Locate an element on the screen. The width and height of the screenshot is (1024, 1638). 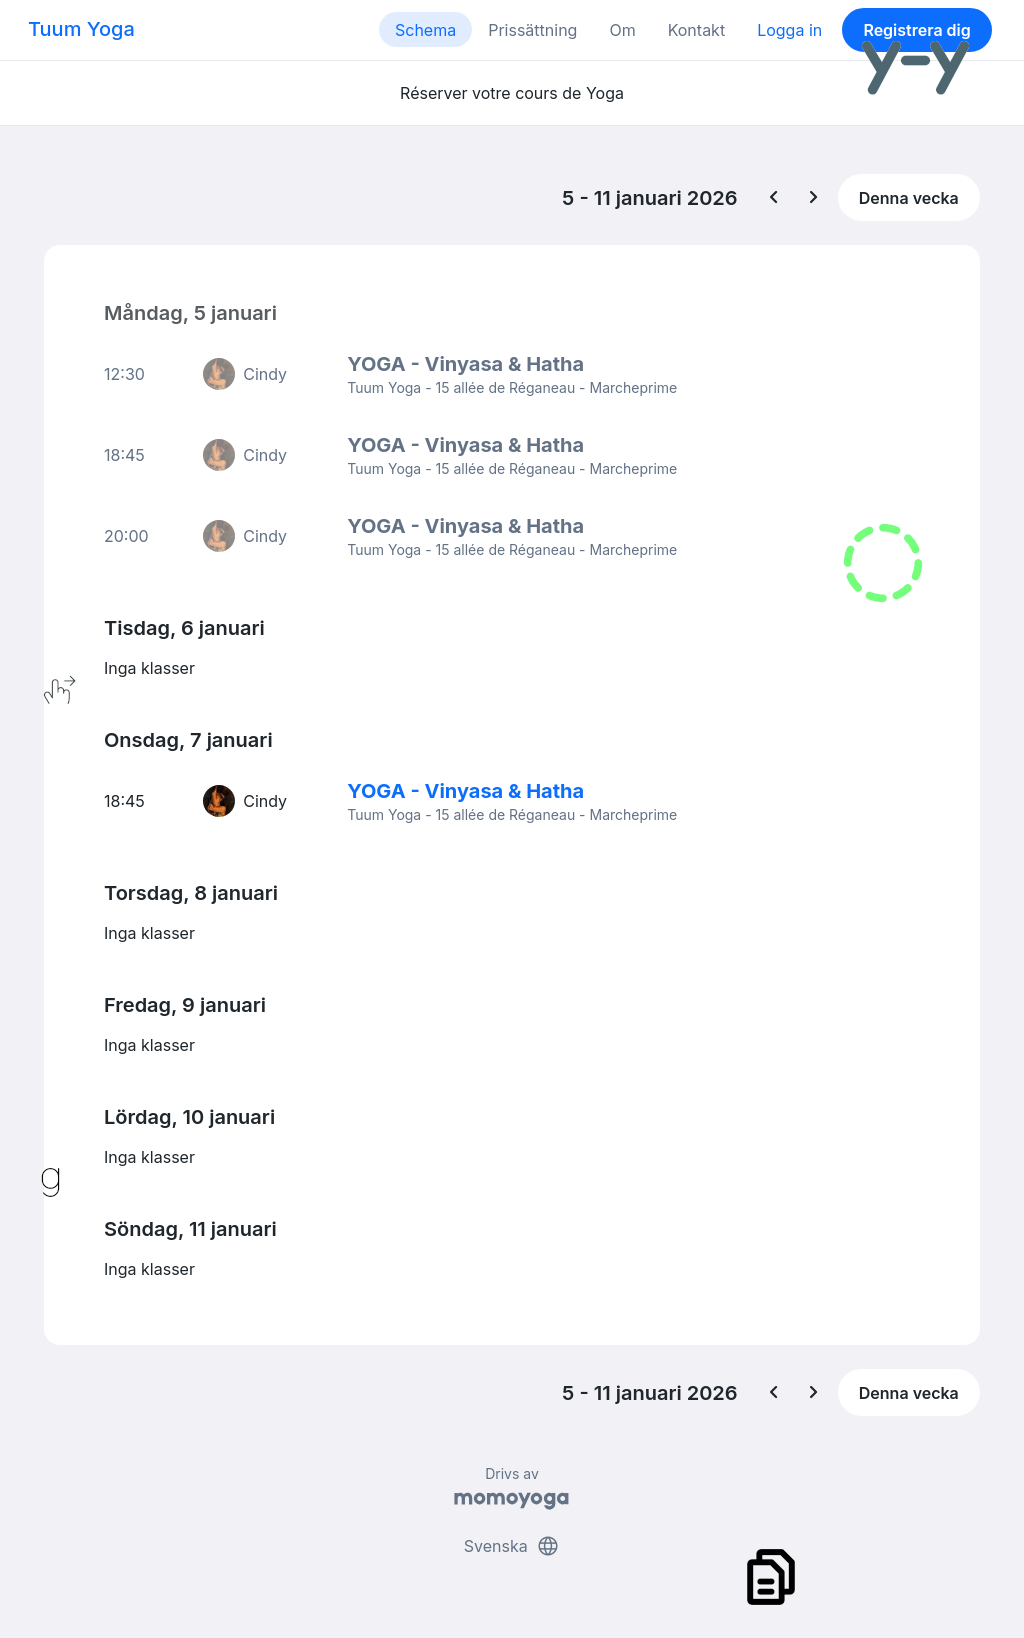
represents a mathematical subtraction operation (y minus y) is located at coordinates (915, 60).